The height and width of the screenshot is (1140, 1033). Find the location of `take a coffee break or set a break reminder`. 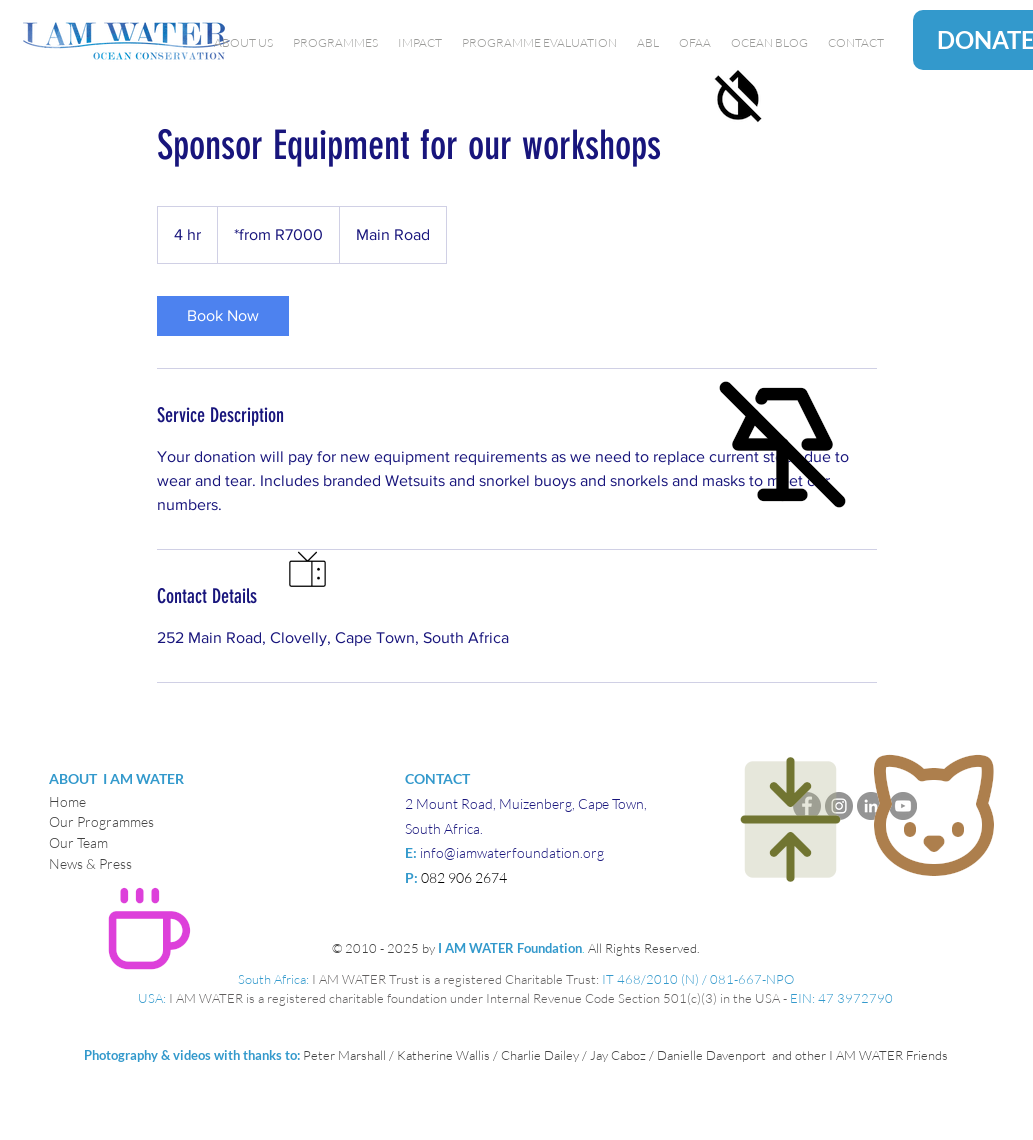

take a coffee break or set a break reminder is located at coordinates (147, 930).